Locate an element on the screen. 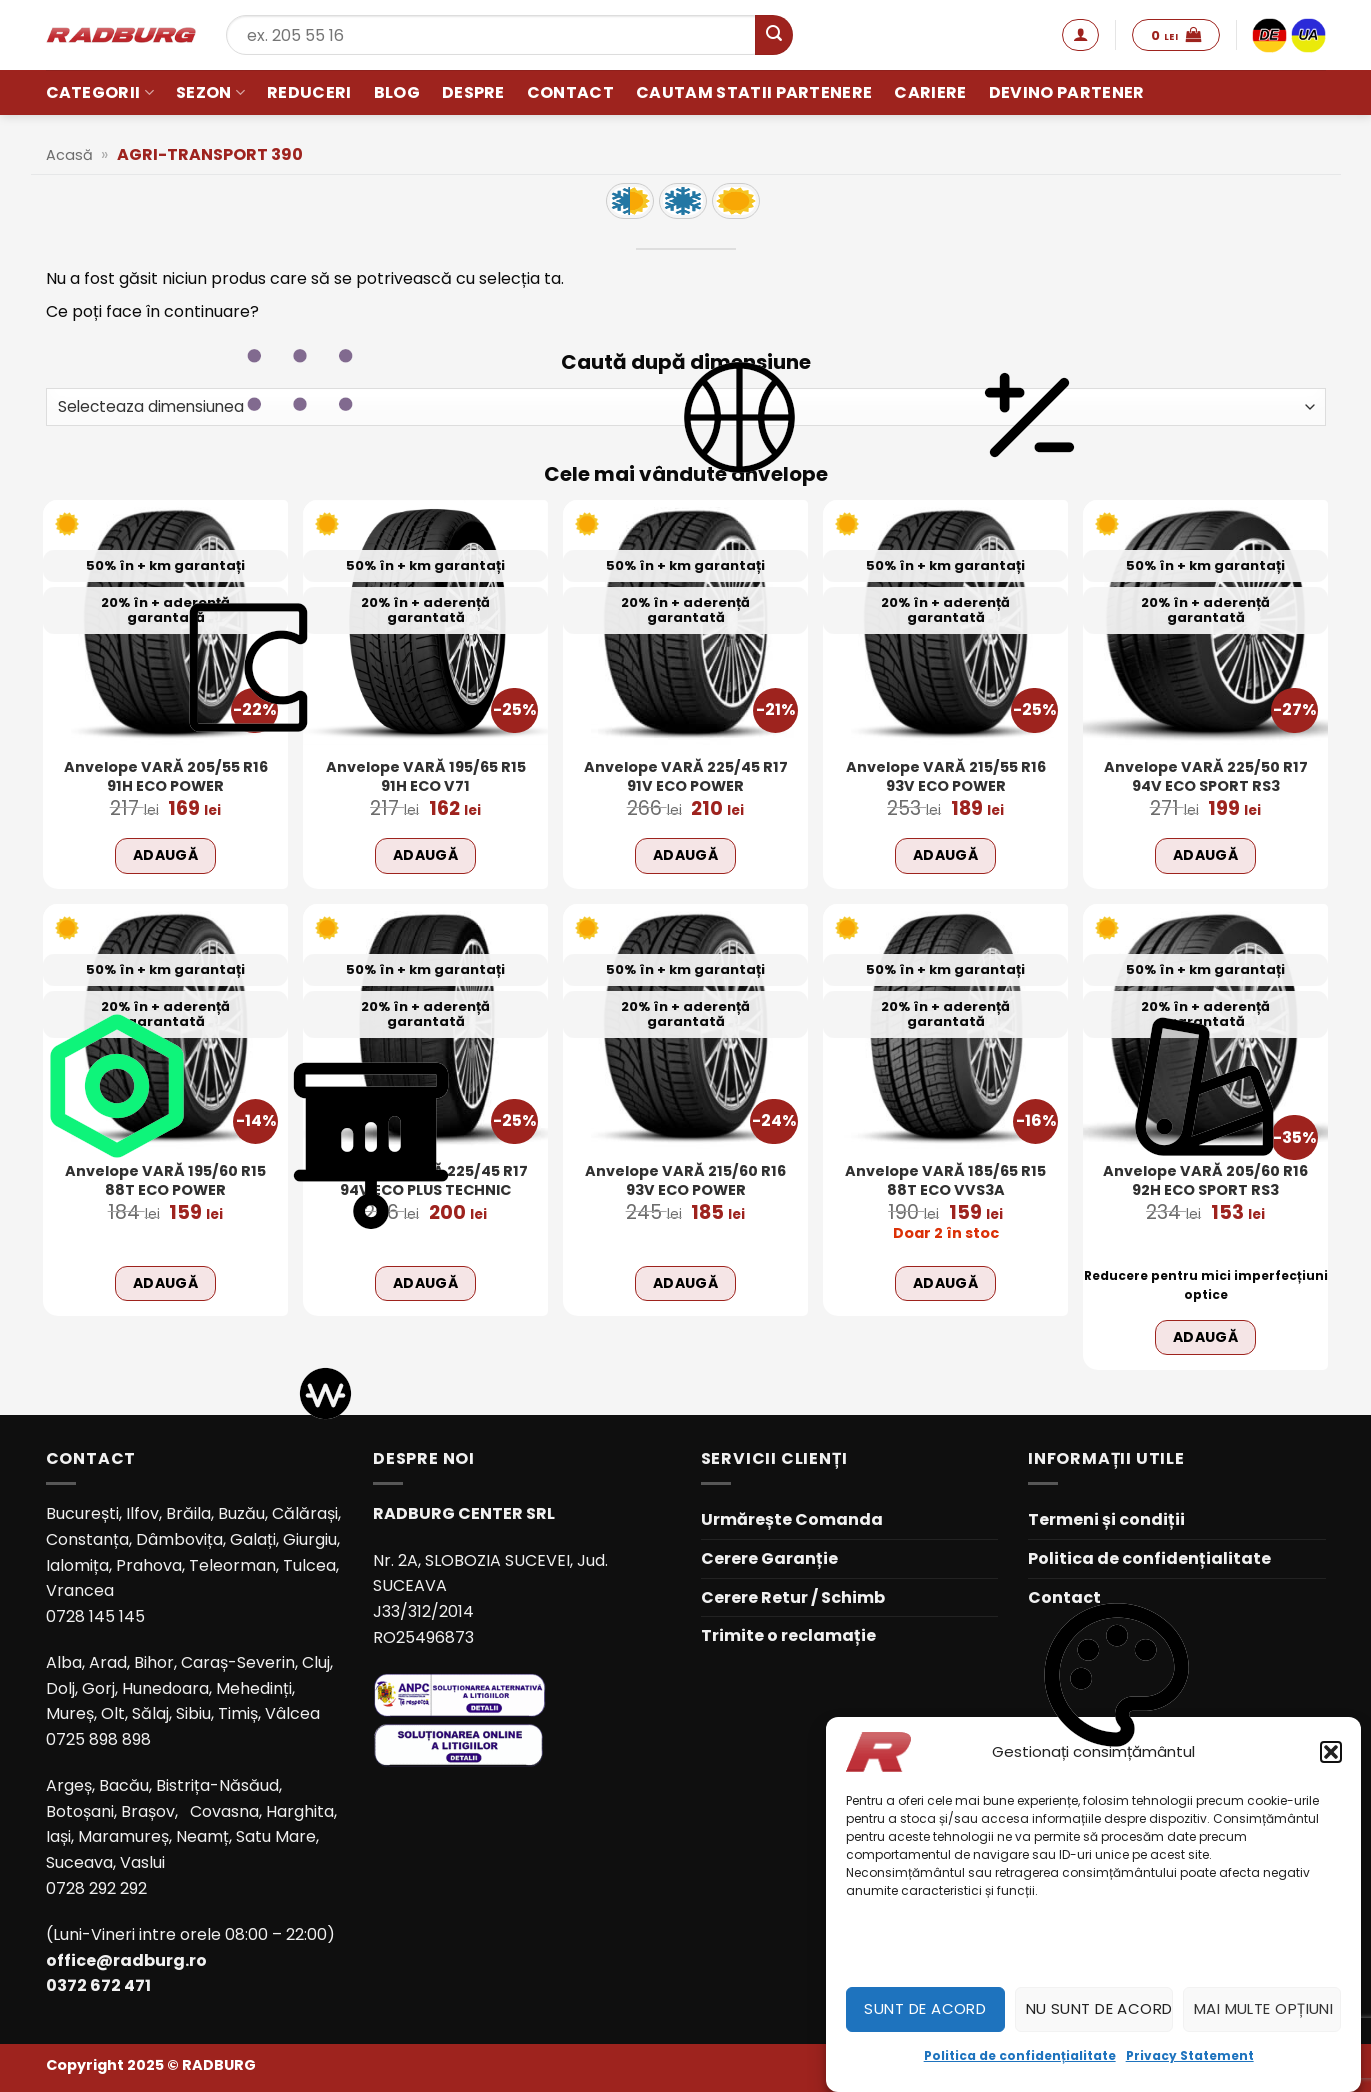 The width and height of the screenshot is (1371, 2092). view presentation with charts is located at coordinates (371, 1134).